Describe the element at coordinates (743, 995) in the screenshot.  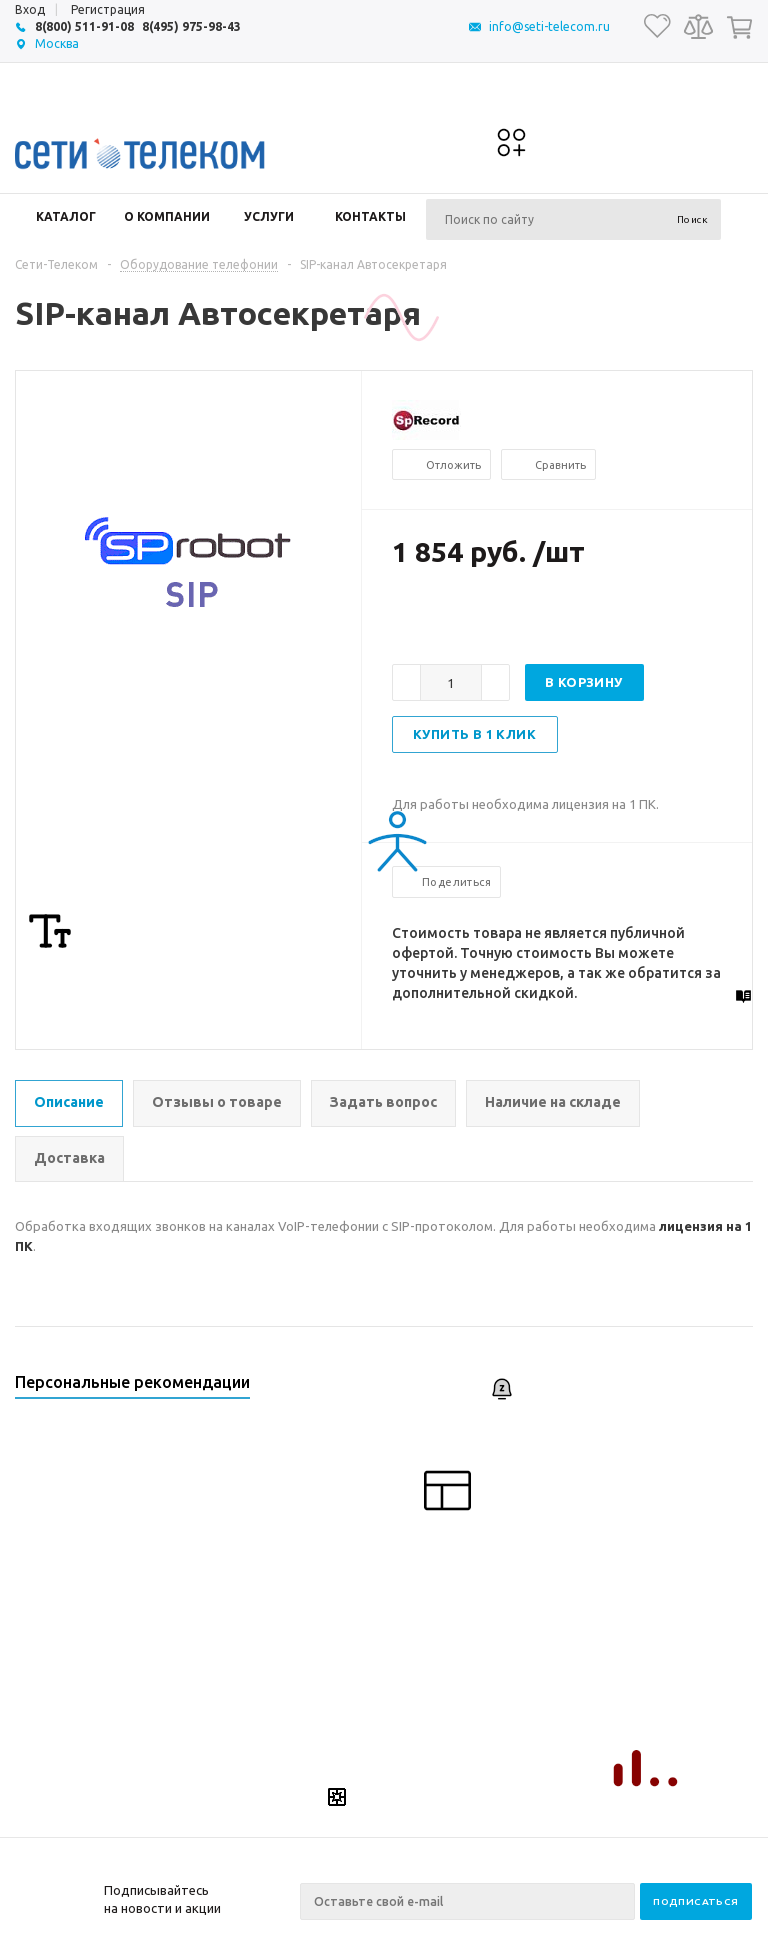
I see `open reading mode or e-reader` at that location.